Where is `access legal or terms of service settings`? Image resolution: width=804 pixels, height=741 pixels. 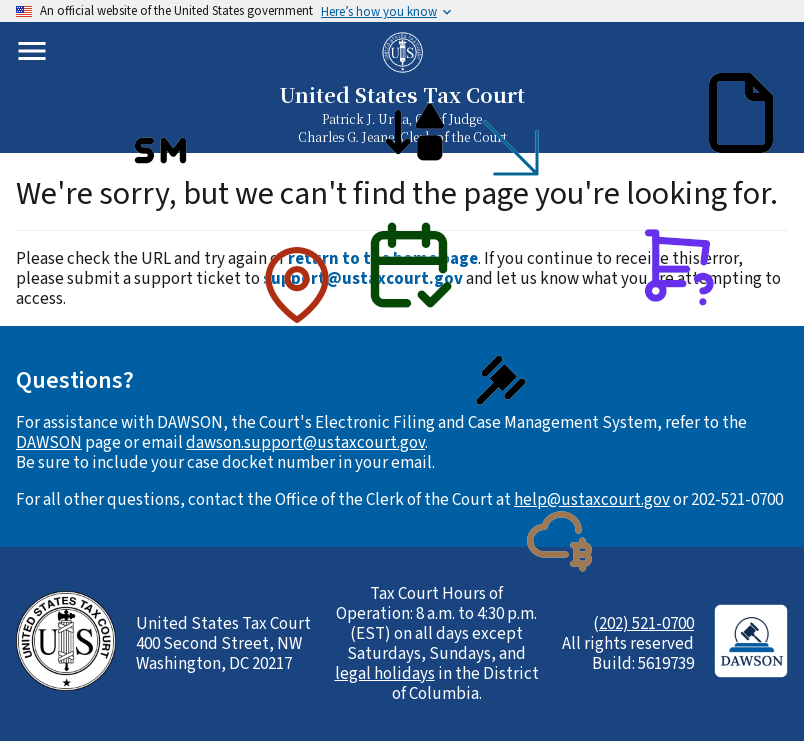 access legal or terms of service settings is located at coordinates (499, 382).